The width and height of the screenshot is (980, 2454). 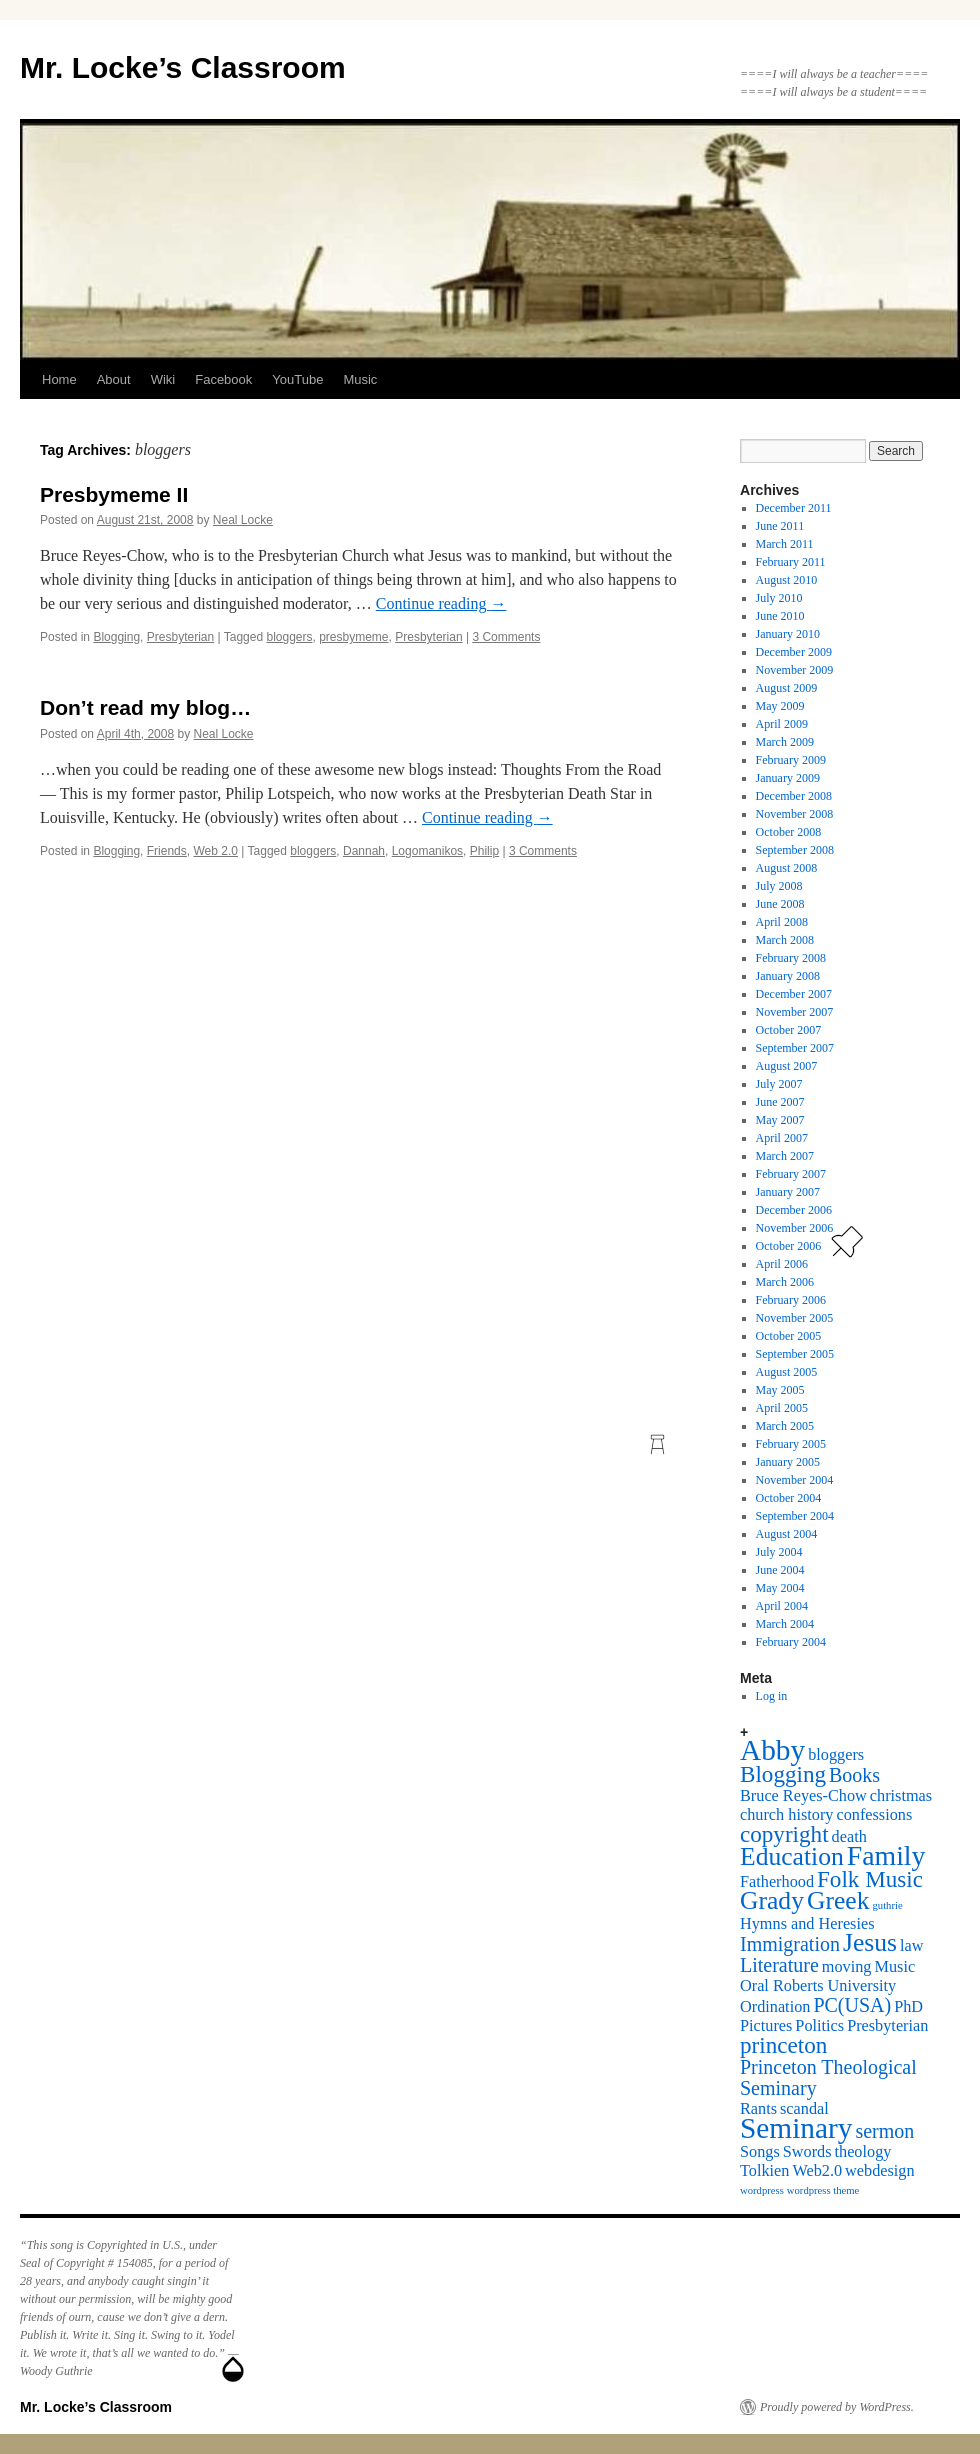 I want to click on adjust opacity or transparency settings, so click(x=233, y=2369).